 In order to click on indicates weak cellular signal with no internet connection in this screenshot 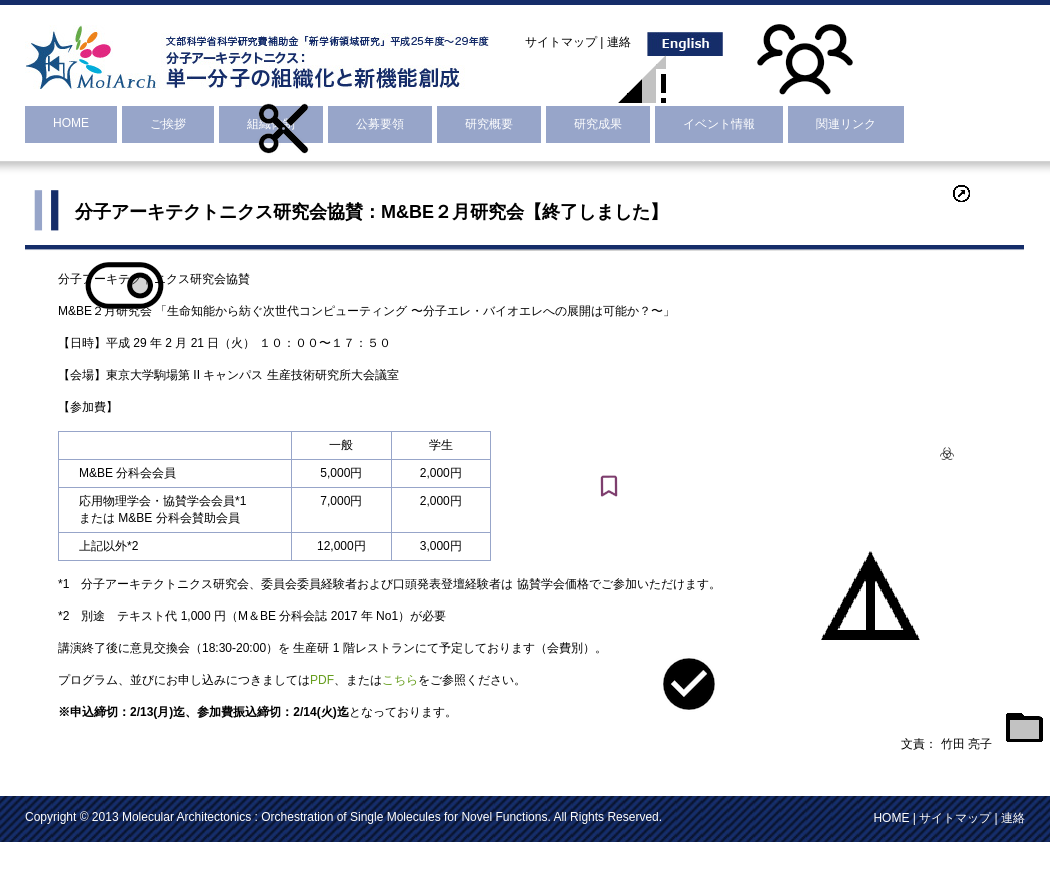, I will do `click(642, 79)`.